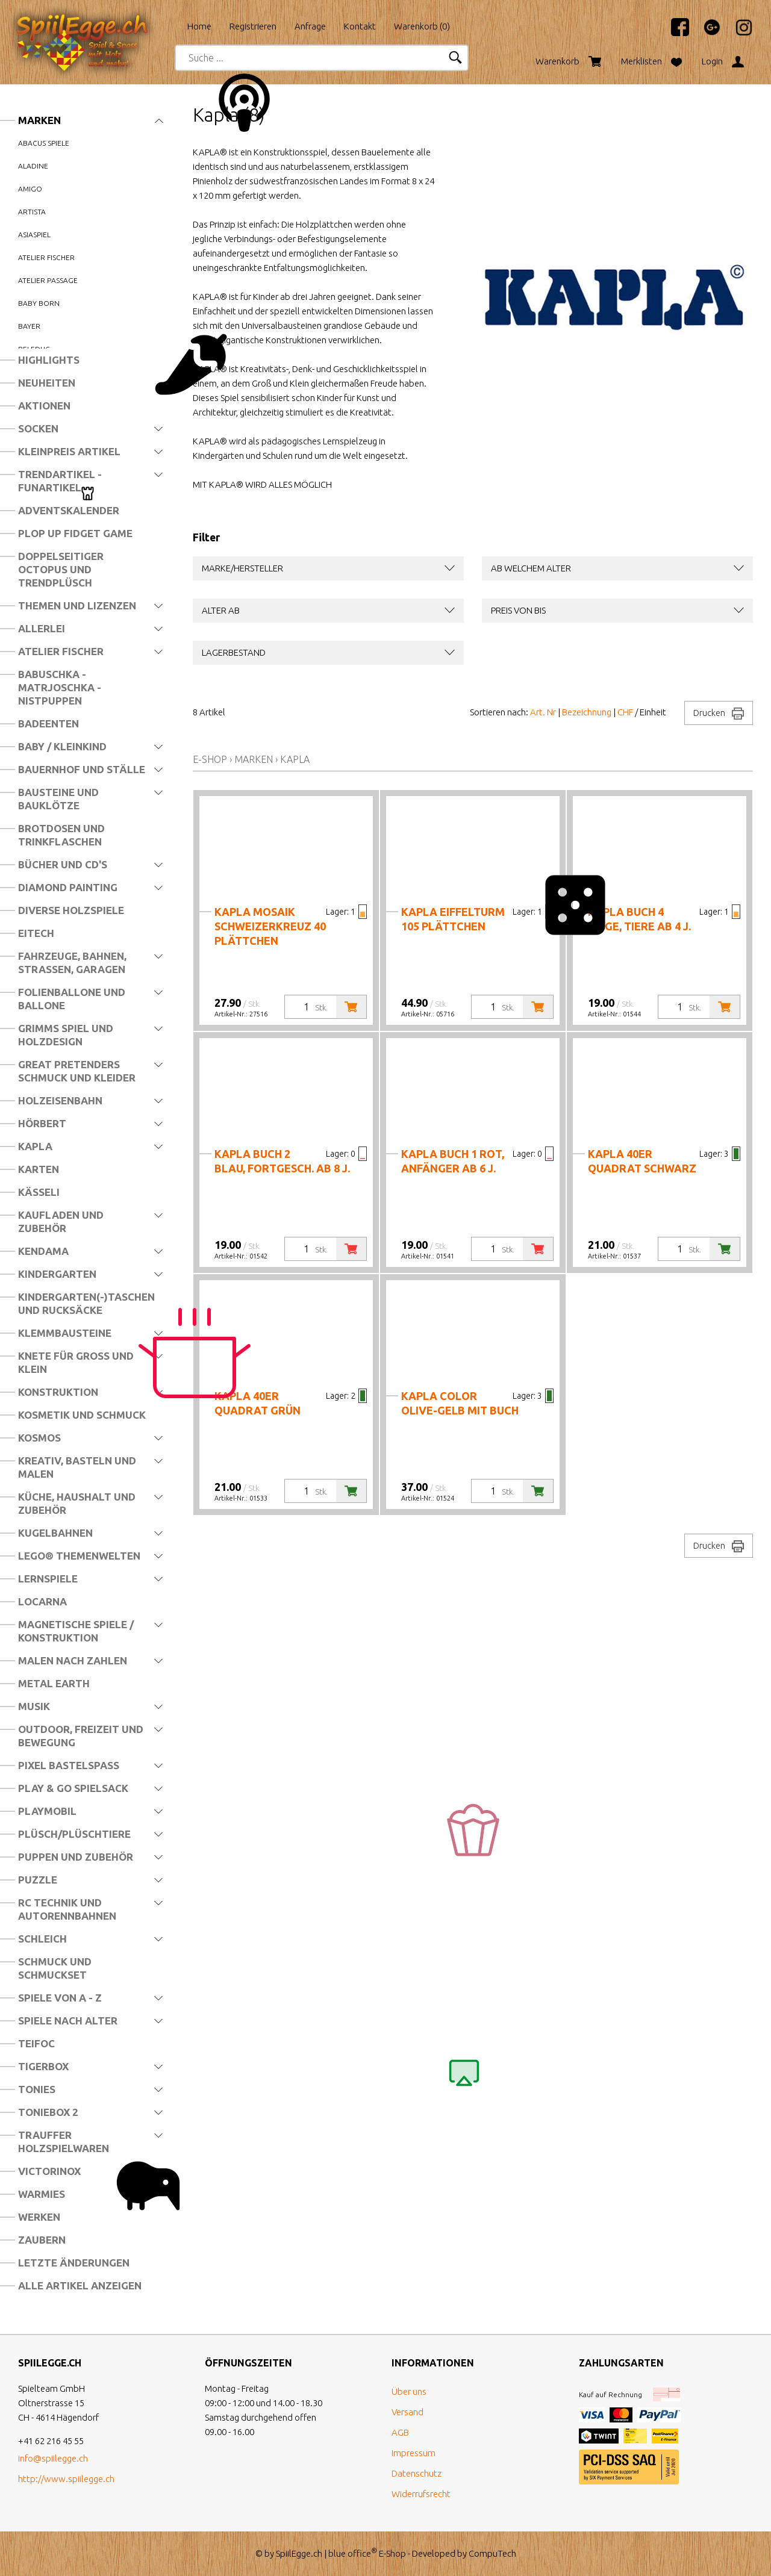 This screenshot has width=771, height=2576. What do you see at coordinates (87, 493) in the screenshot?
I see `access castle or fortress-themed game` at bounding box center [87, 493].